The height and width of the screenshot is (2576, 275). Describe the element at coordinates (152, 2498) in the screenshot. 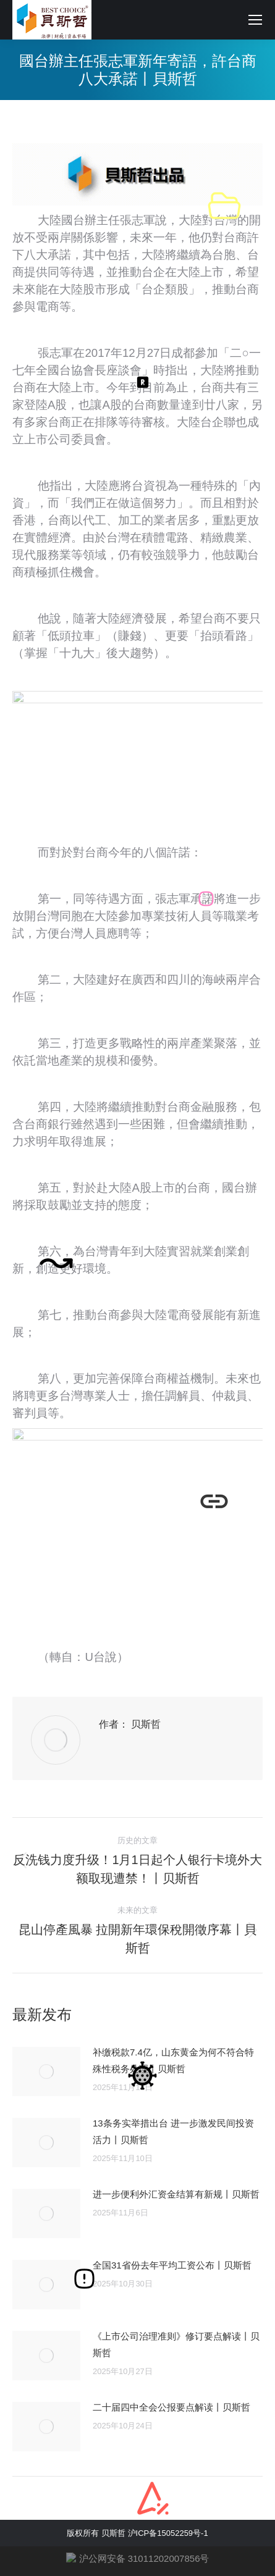

I see `view discounted or sale locations nearby` at that location.